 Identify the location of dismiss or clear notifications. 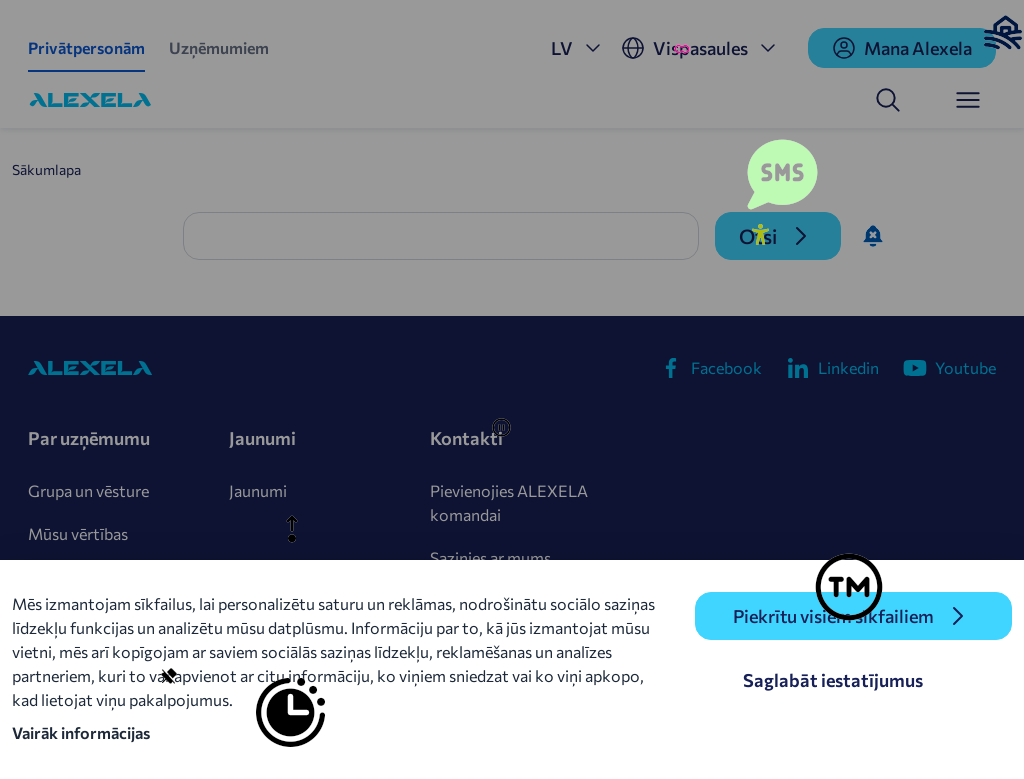
(873, 236).